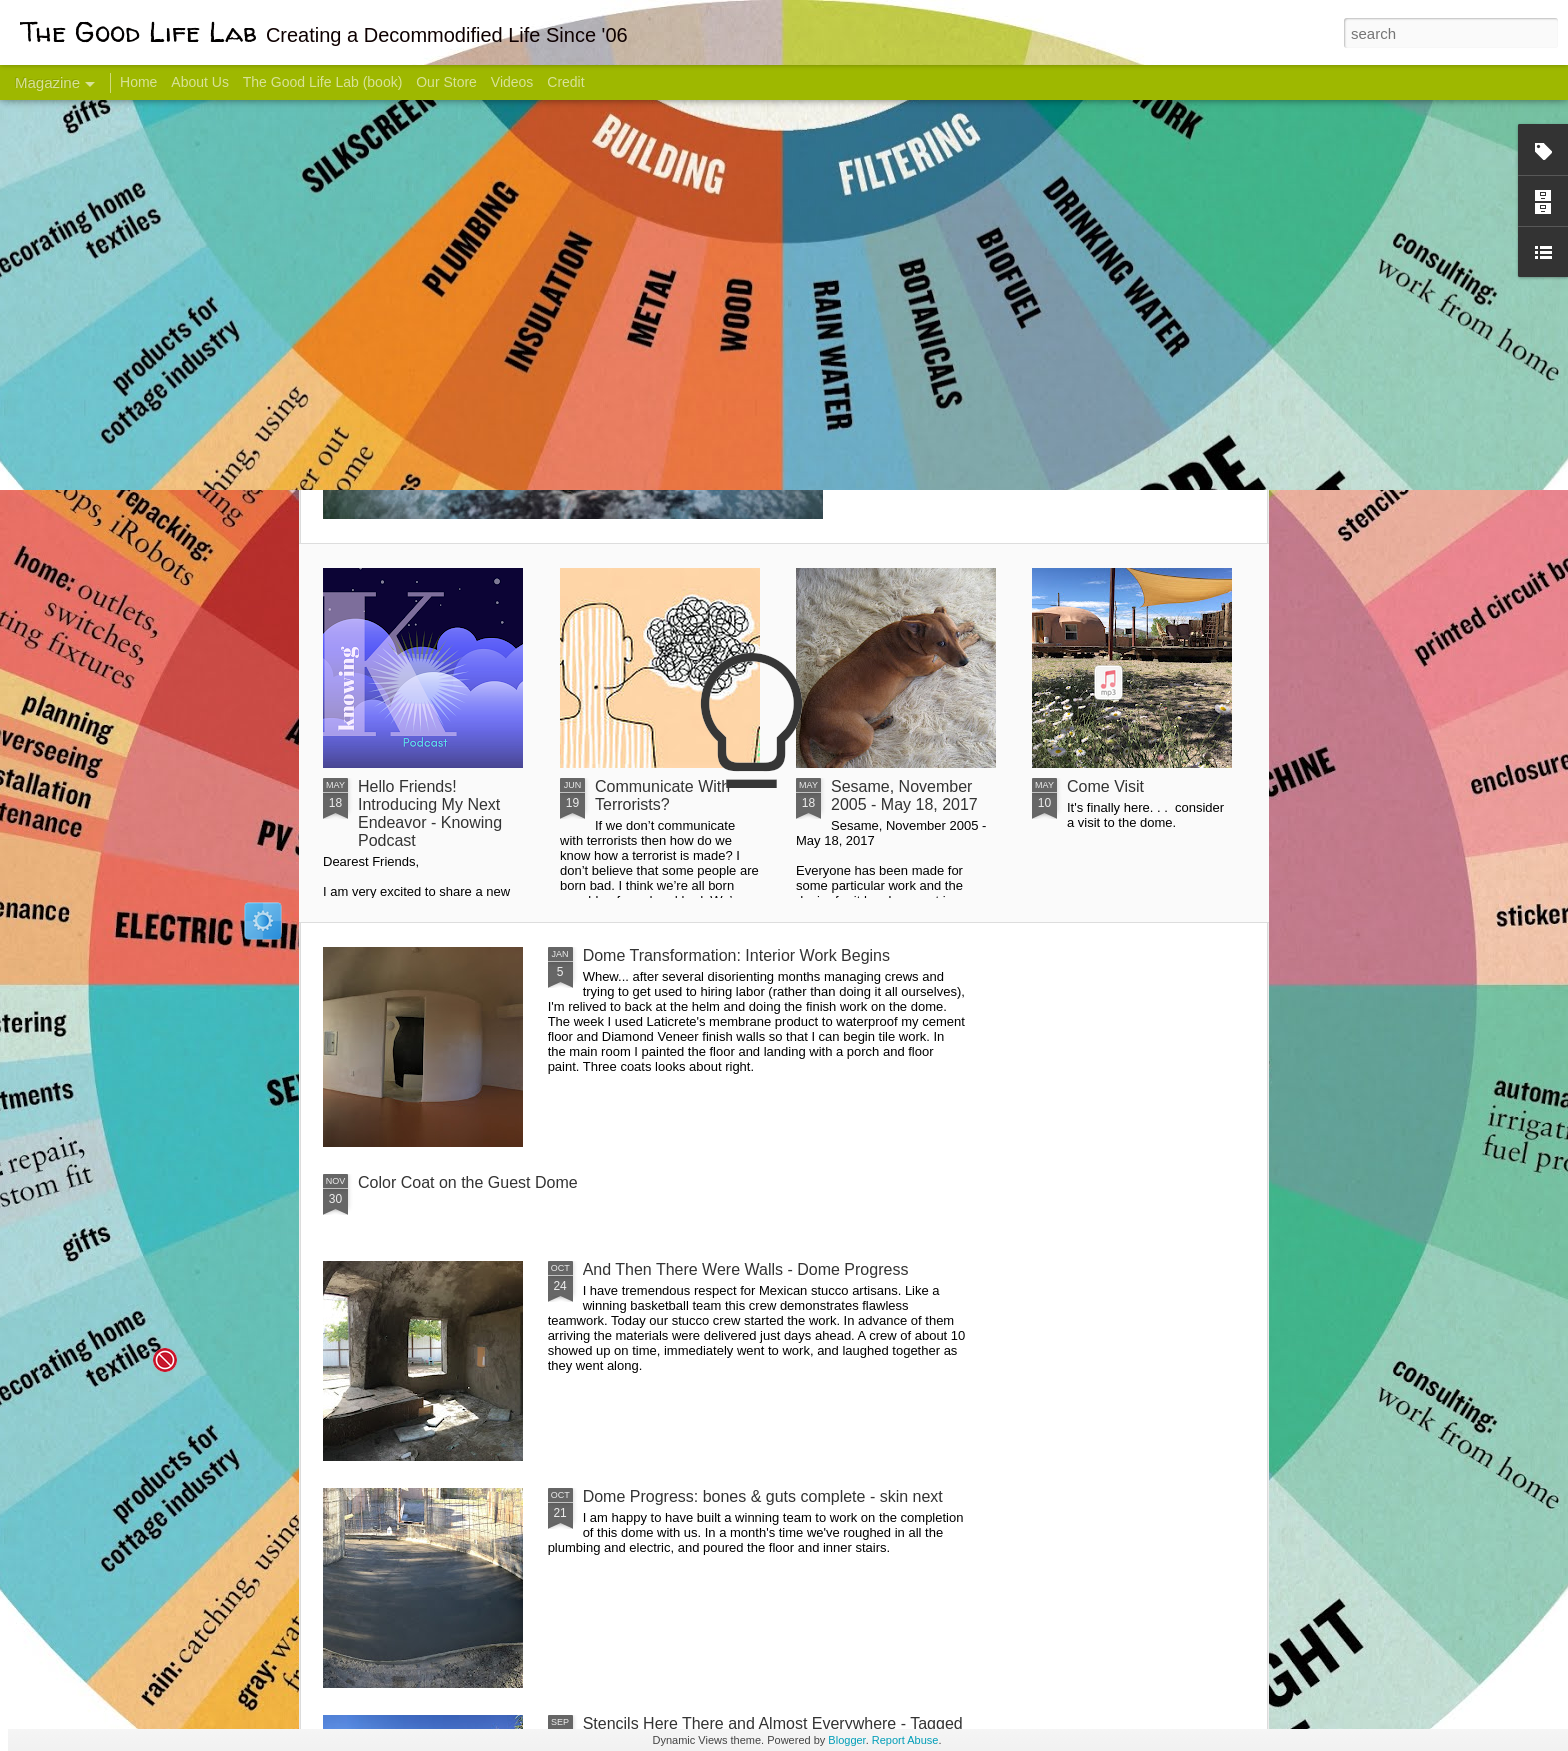 The image size is (1568, 1751). Describe the element at coordinates (751, 720) in the screenshot. I see `view music suggestions and recommendations` at that location.